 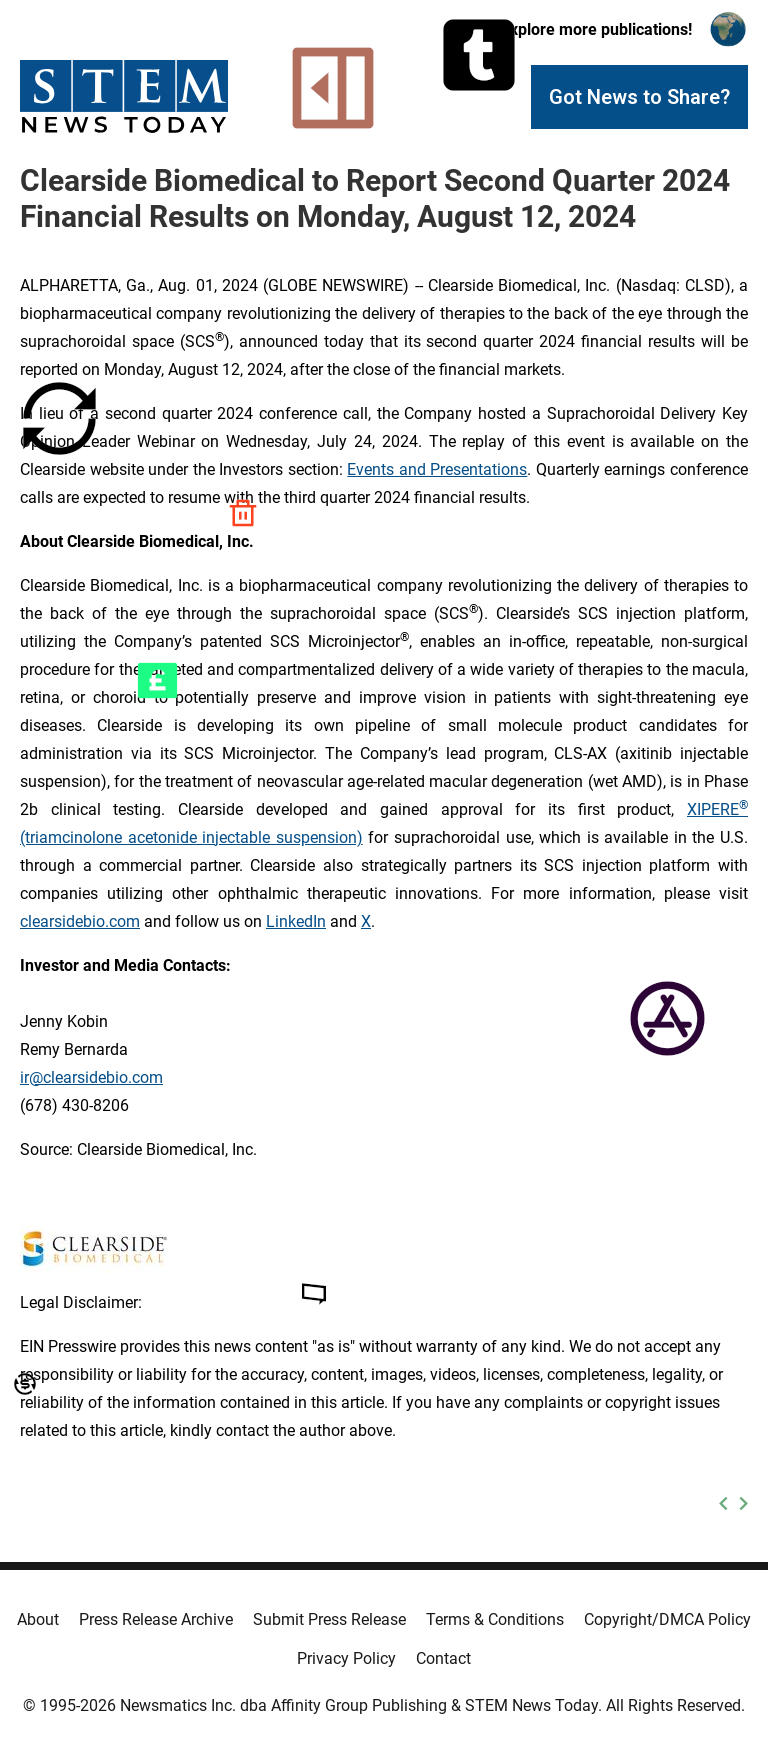 I want to click on open XSplit broadcasting software, so click(x=314, y=1294).